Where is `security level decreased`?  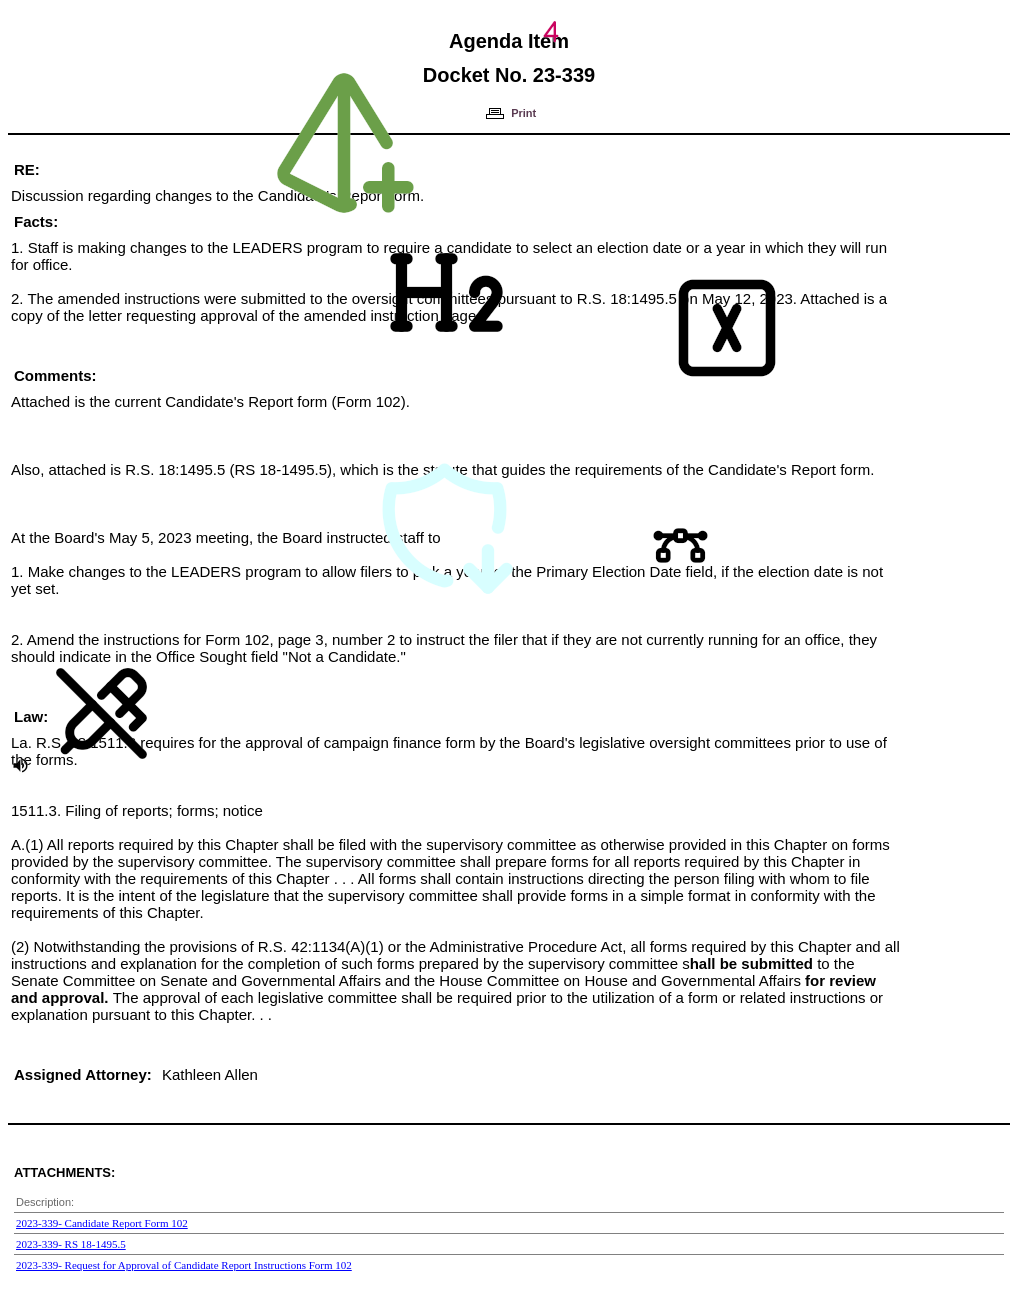
security level decreased is located at coordinates (444, 525).